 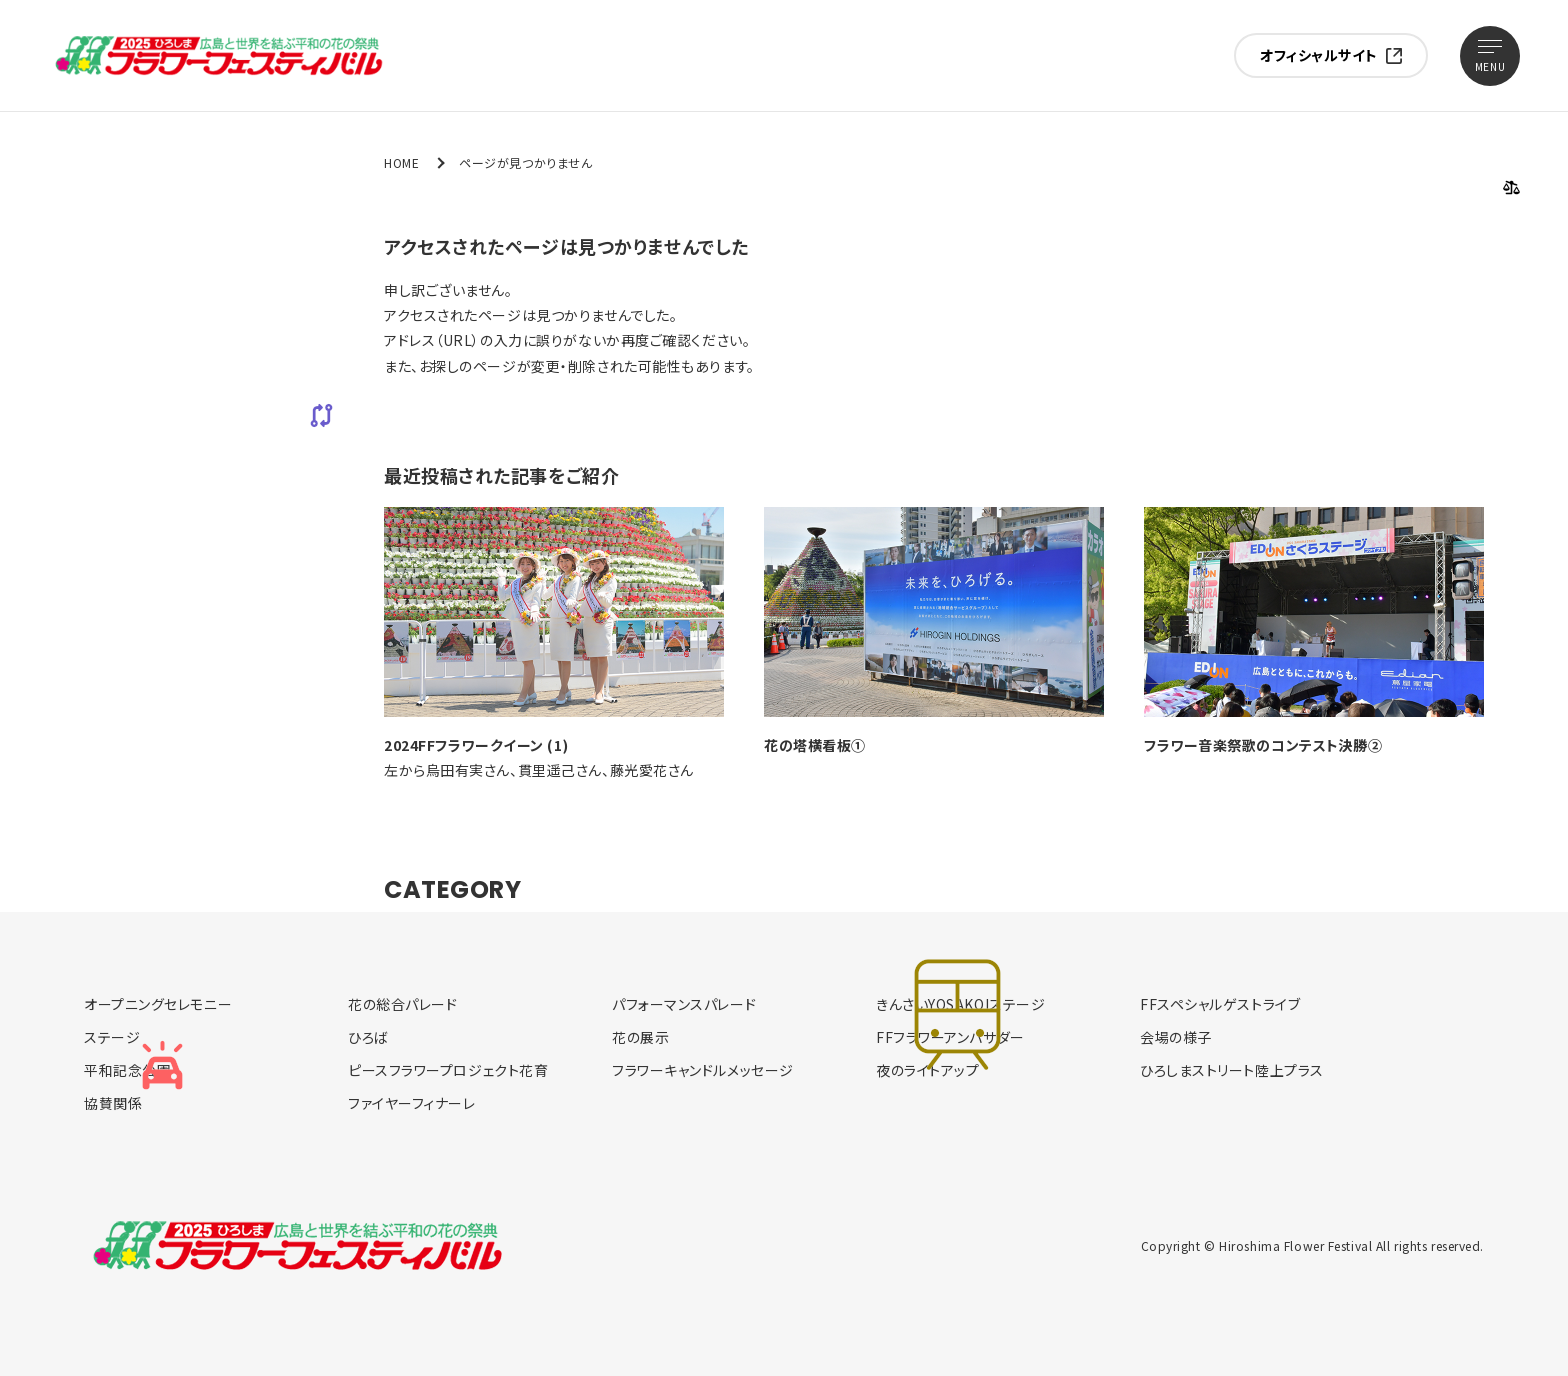 What do you see at coordinates (957, 1010) in the screenshot?
I see `view train schedules or transit options` at bounding box center [957, 1010].